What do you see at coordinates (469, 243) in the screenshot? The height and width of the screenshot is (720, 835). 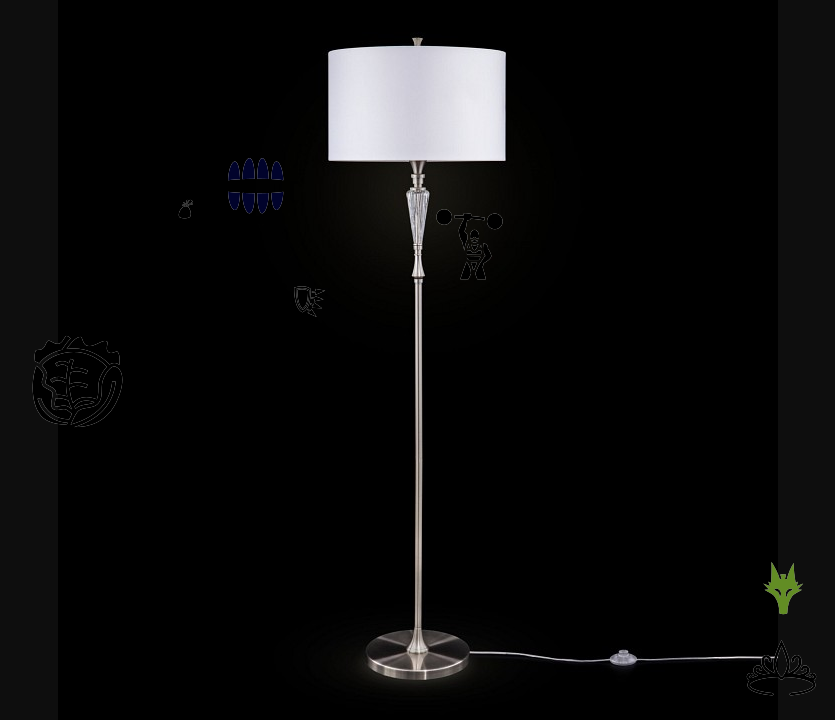 I see `access strength training or workout features` at bounding box center [469, 243].